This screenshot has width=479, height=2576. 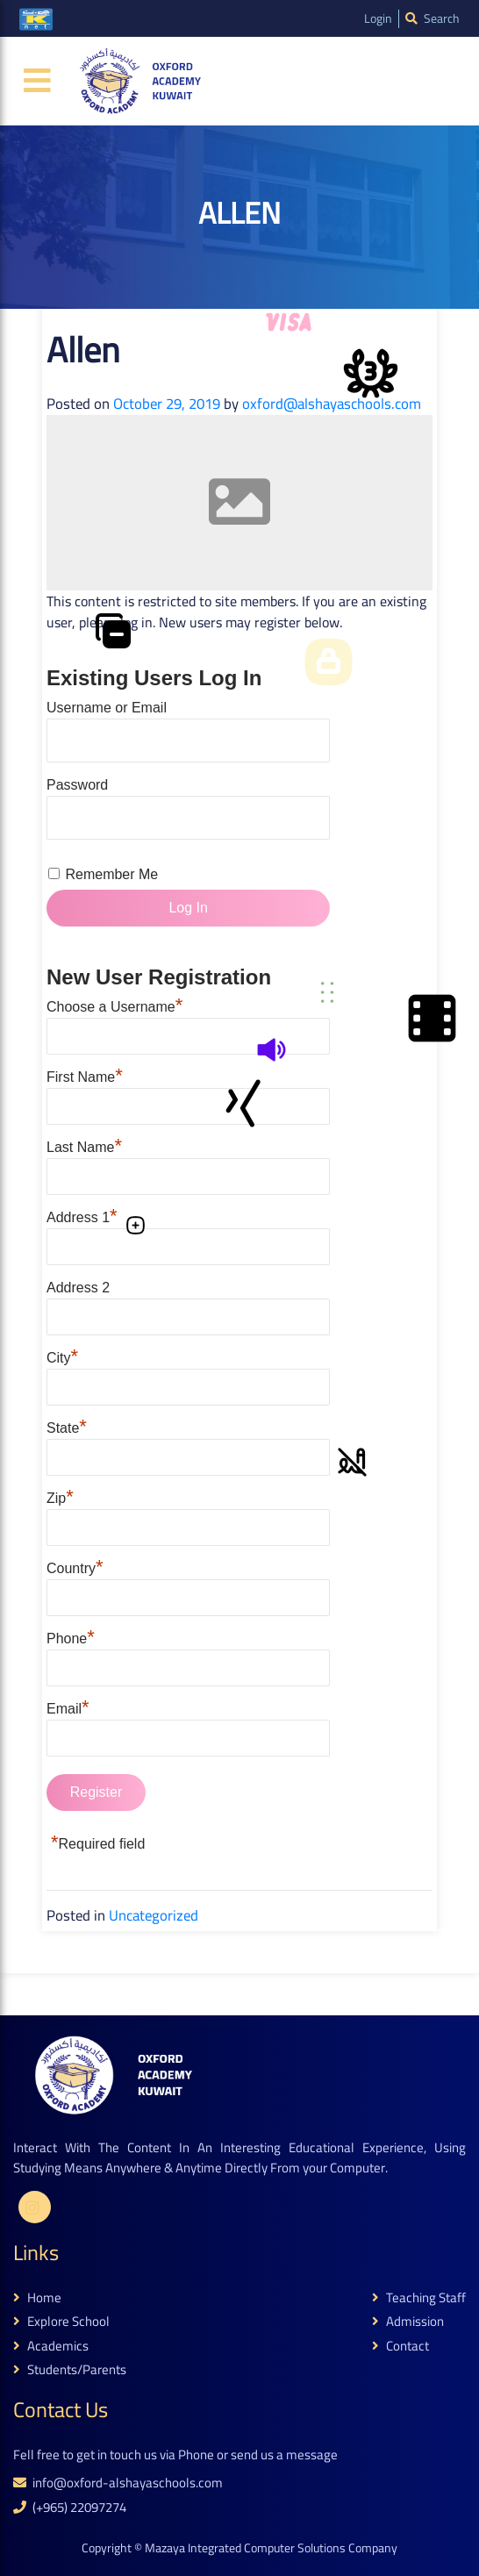 What do you see at coordinates (135, 1225) in the screenshot?
I see `add a new item` at bounding box center [135, 1225].